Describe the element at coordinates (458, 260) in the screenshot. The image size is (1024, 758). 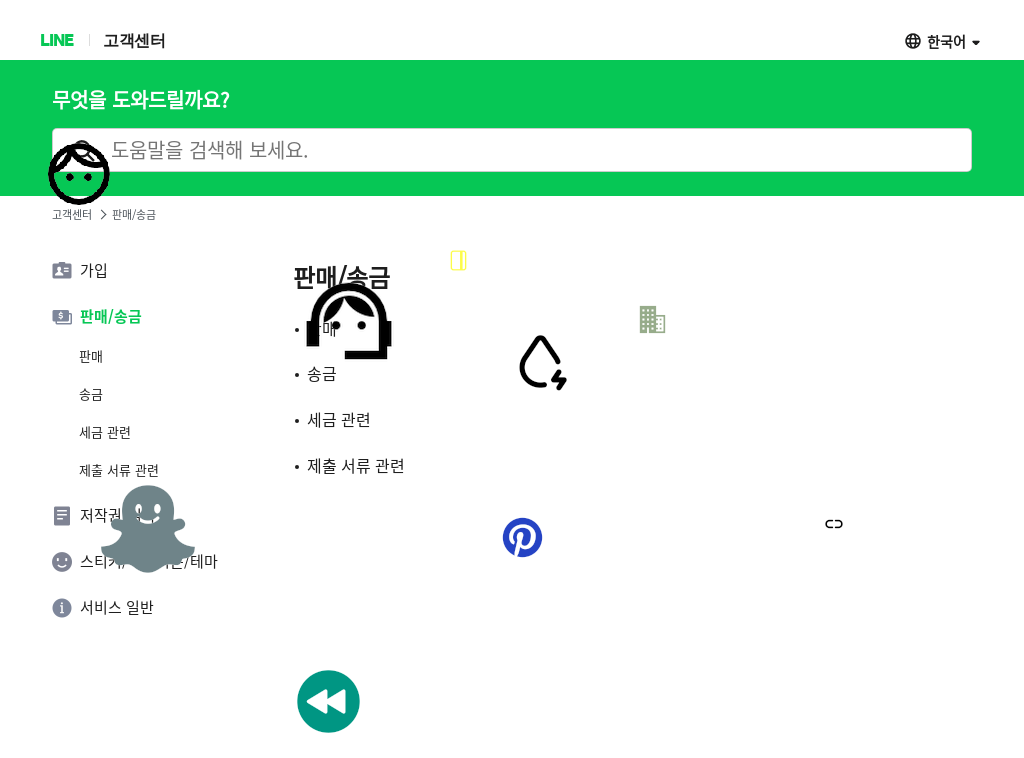
I see `open your journal or diary` at that location.